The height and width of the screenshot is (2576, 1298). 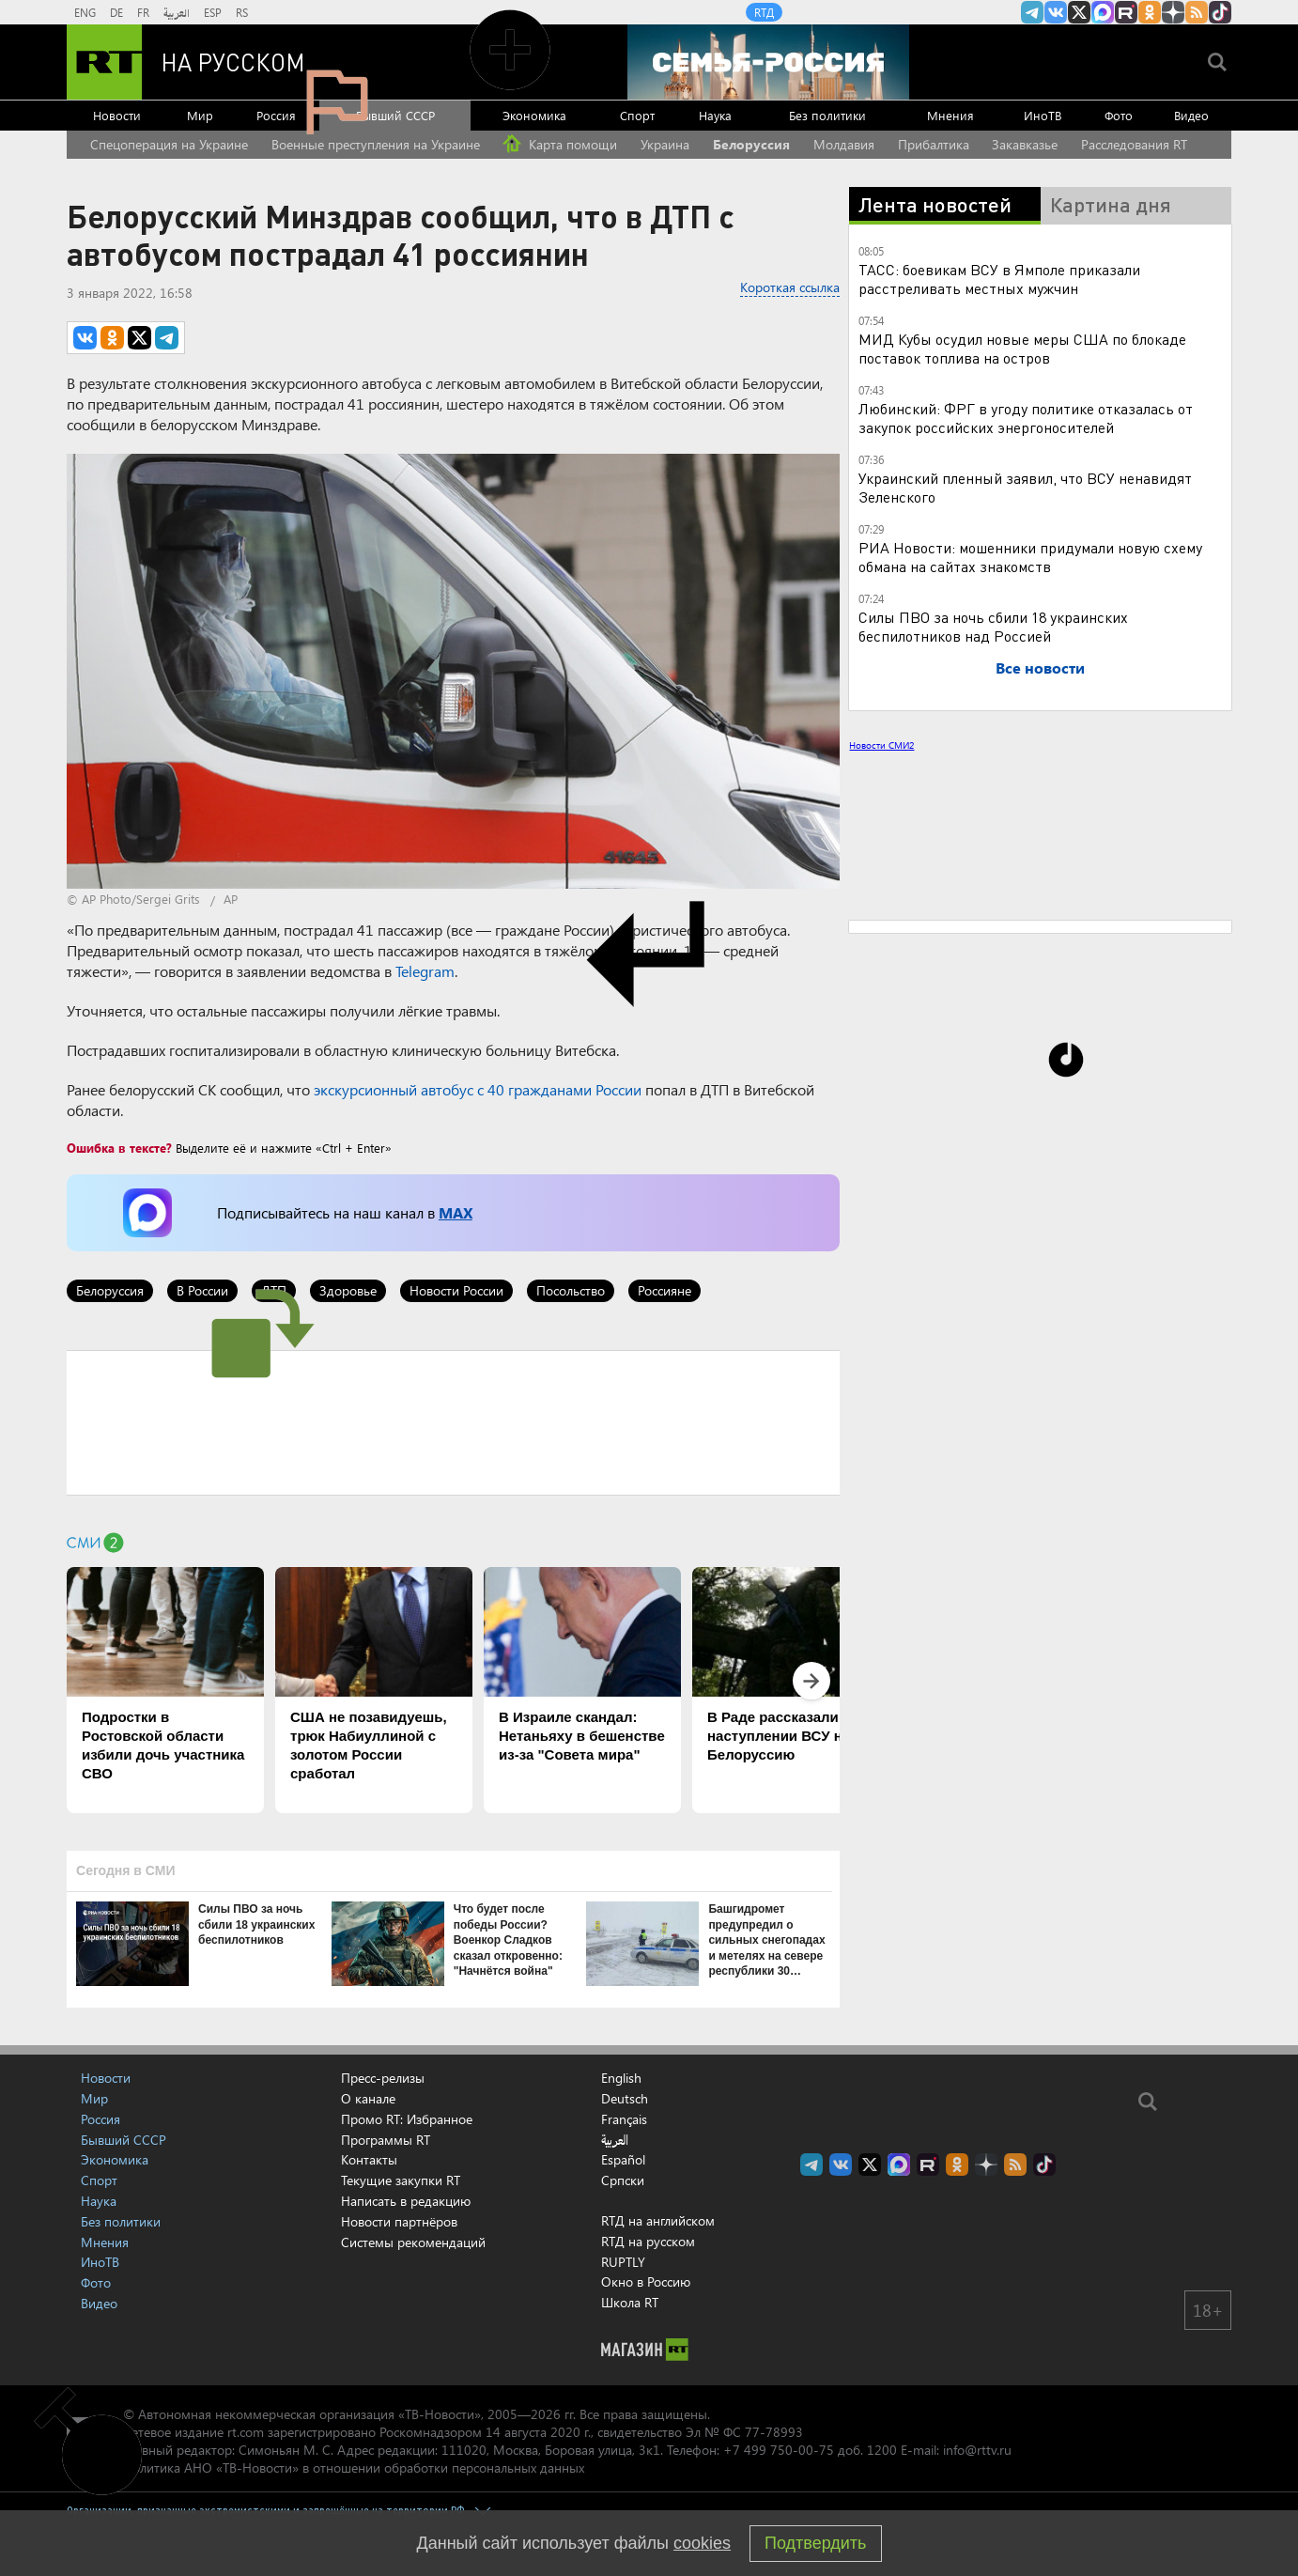 What do you see at coordinates (1066, 1060) in the screenshot?
I see `play or access music library` at bounding box center [1066, 1060].